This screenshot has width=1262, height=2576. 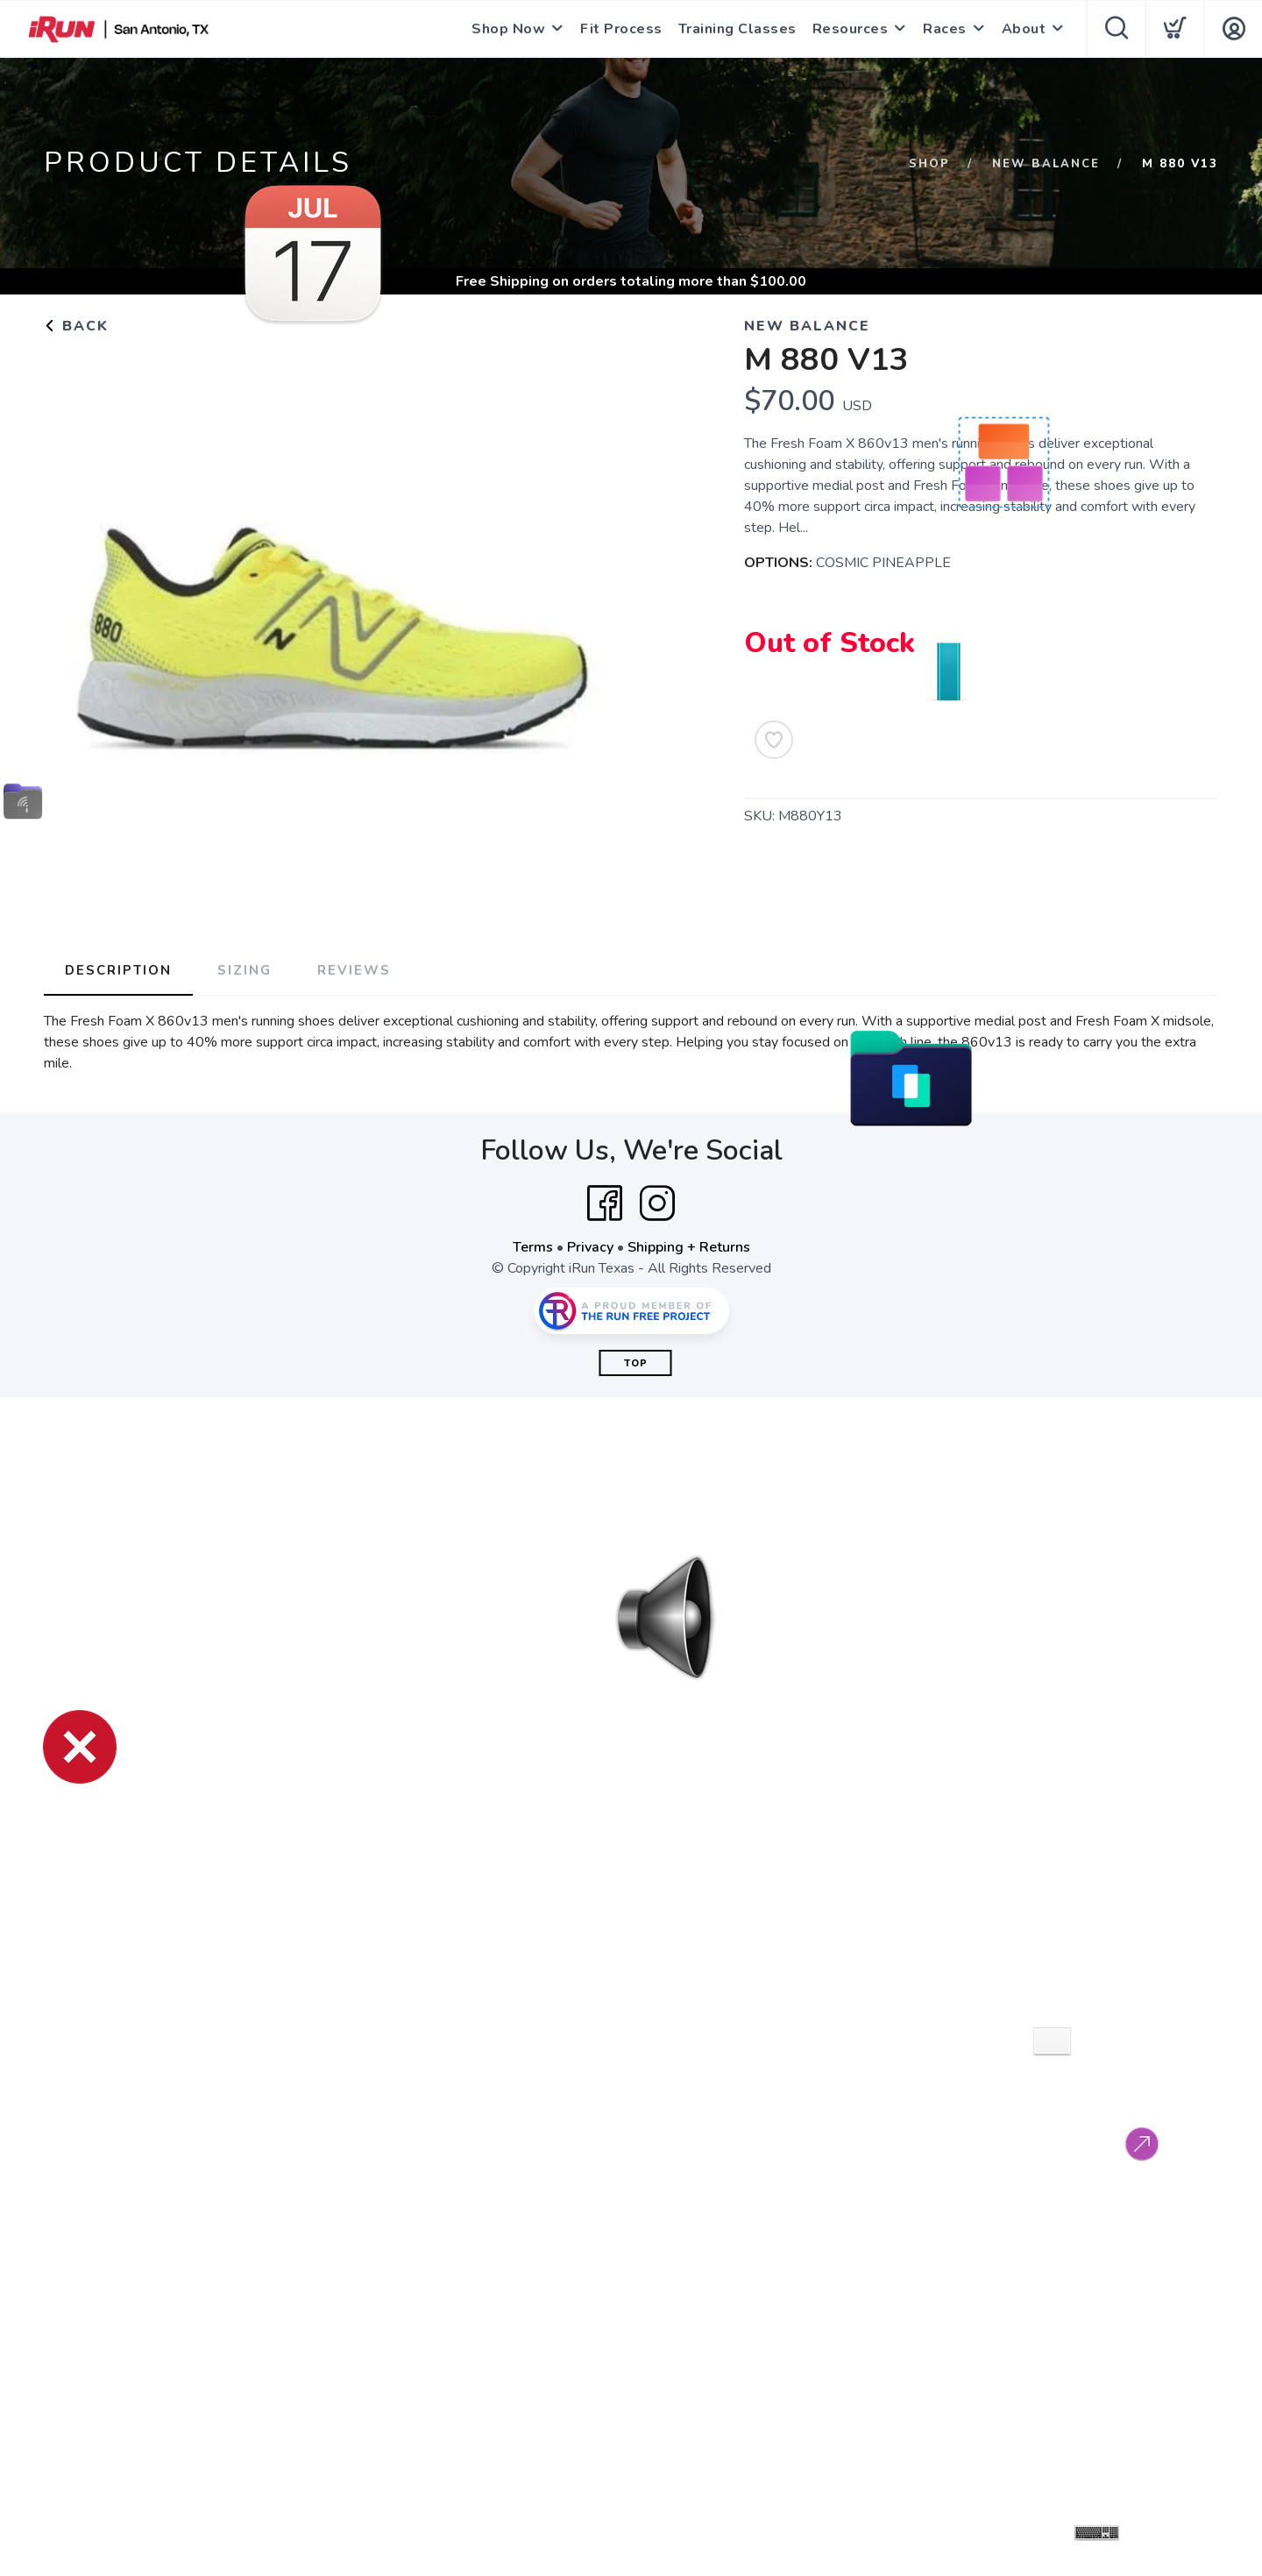 I want to click on open insync cloud sync folder, so click(x=23, y=801).